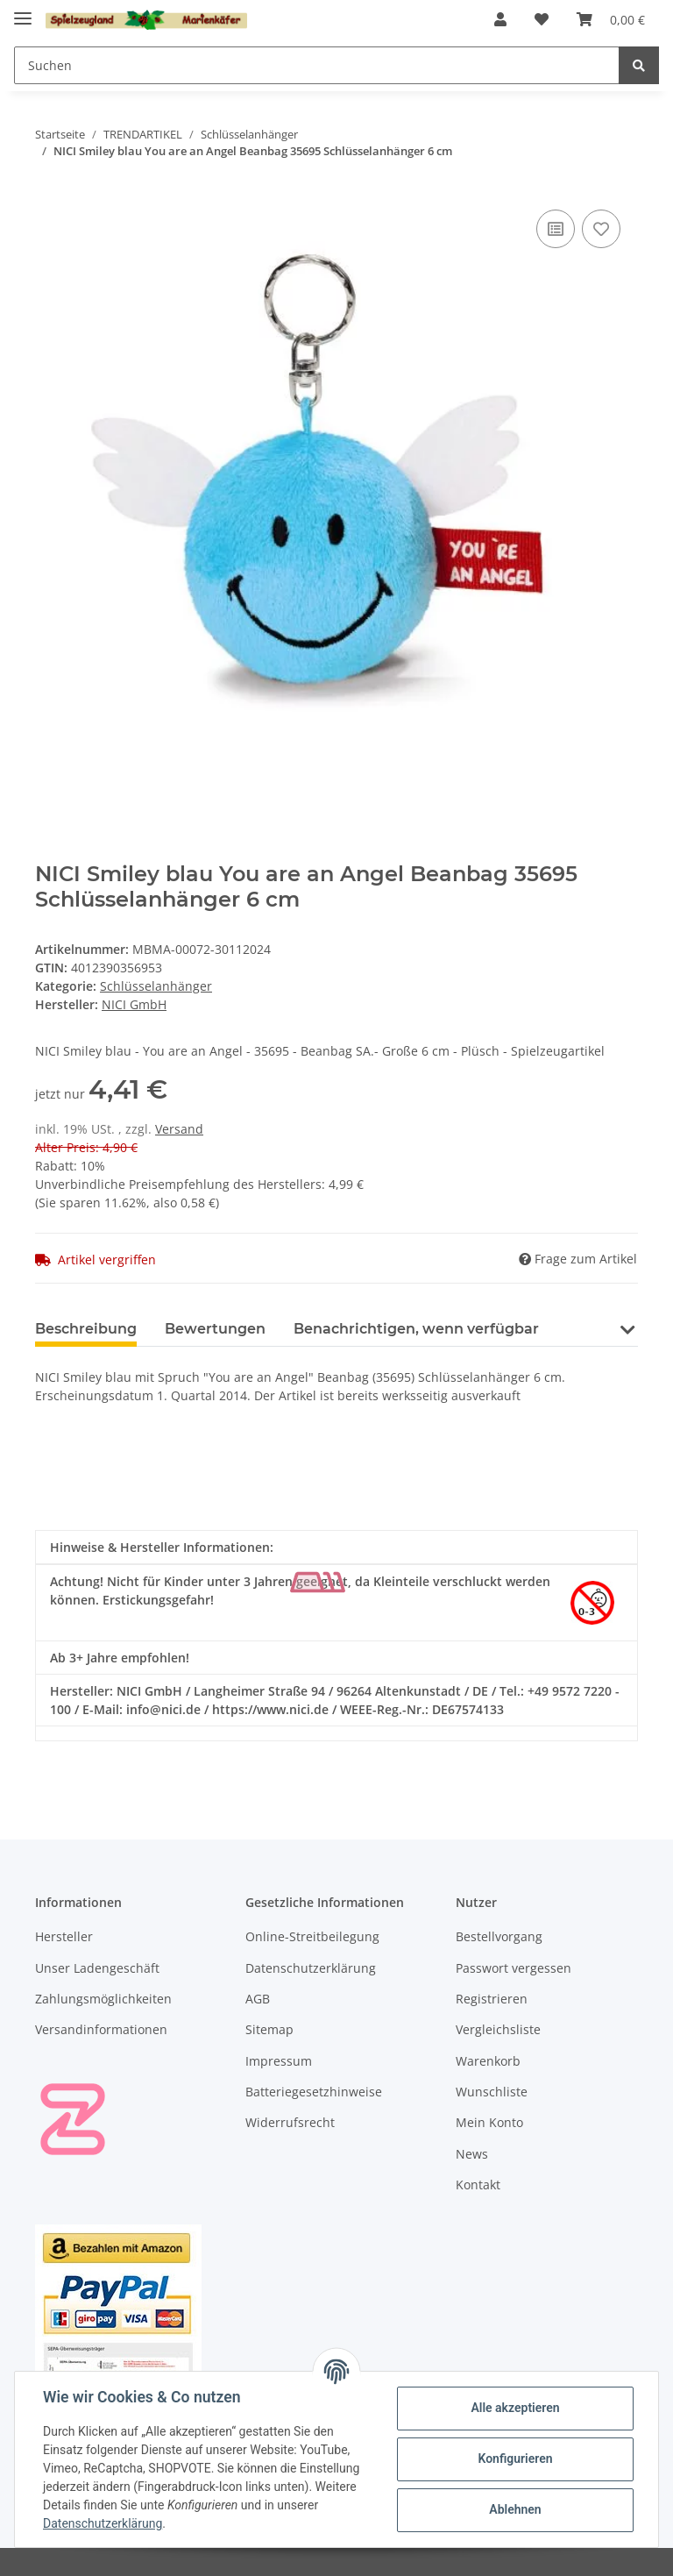 The height and width of the screenshot is (2576, 673). What do you see at coordinates (73, 2119) in the screenshot?
I see `open zulip messaging app` at bounding box center [73, 2119].